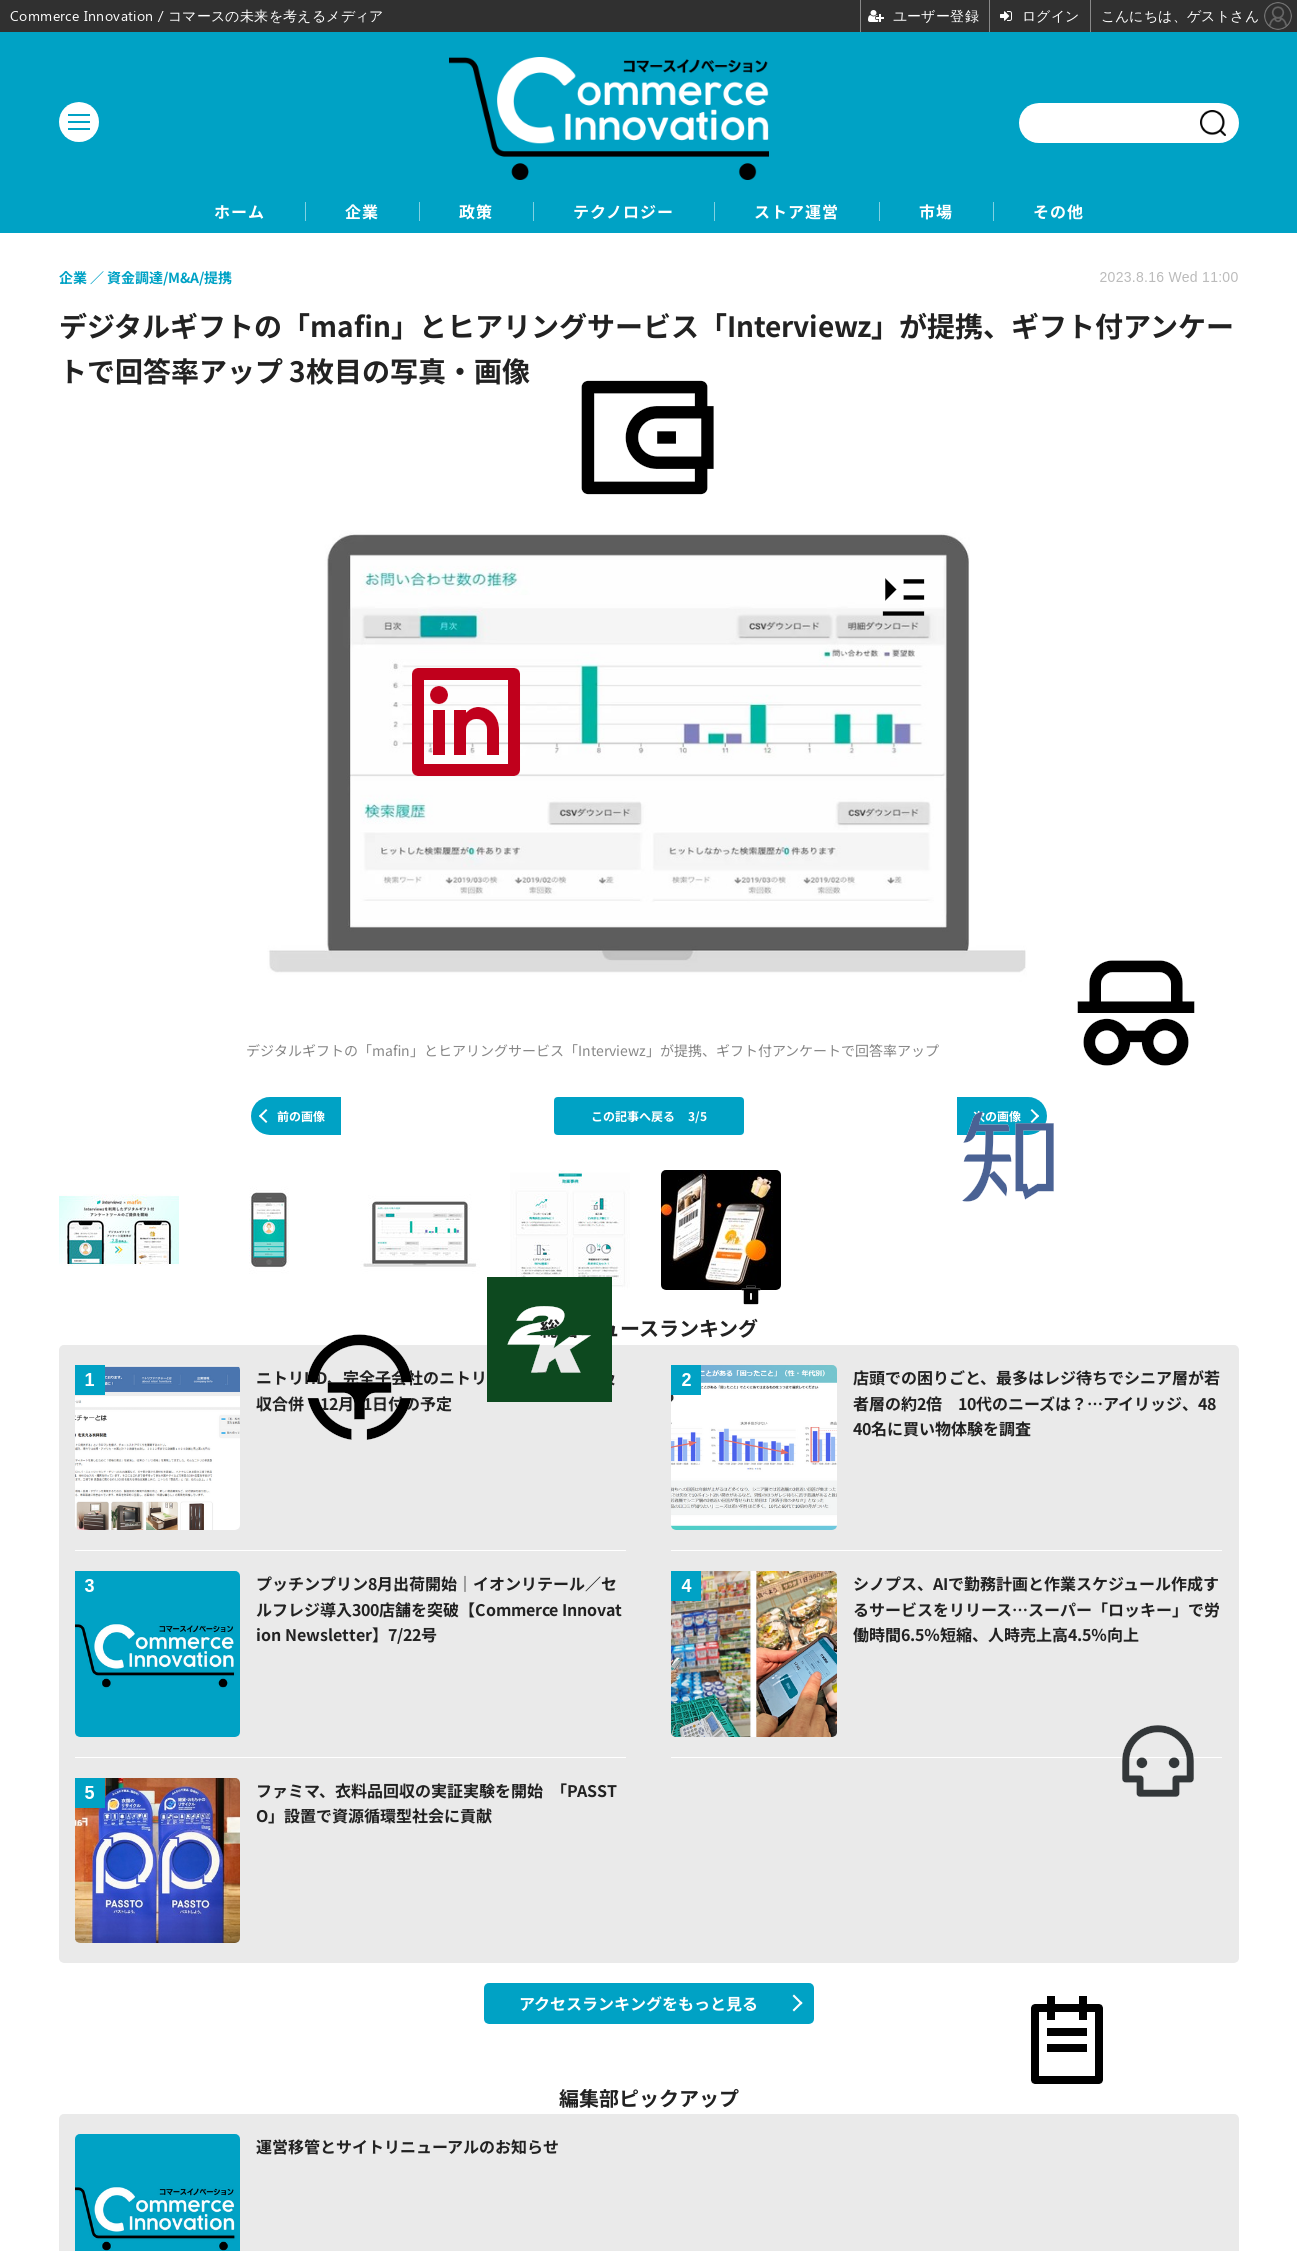 This screenshot has height=2251, width=1297. Describe the element at coordinates (1136, 1013) in the screenshot. I see `incognito or private browsing mode` at that location.